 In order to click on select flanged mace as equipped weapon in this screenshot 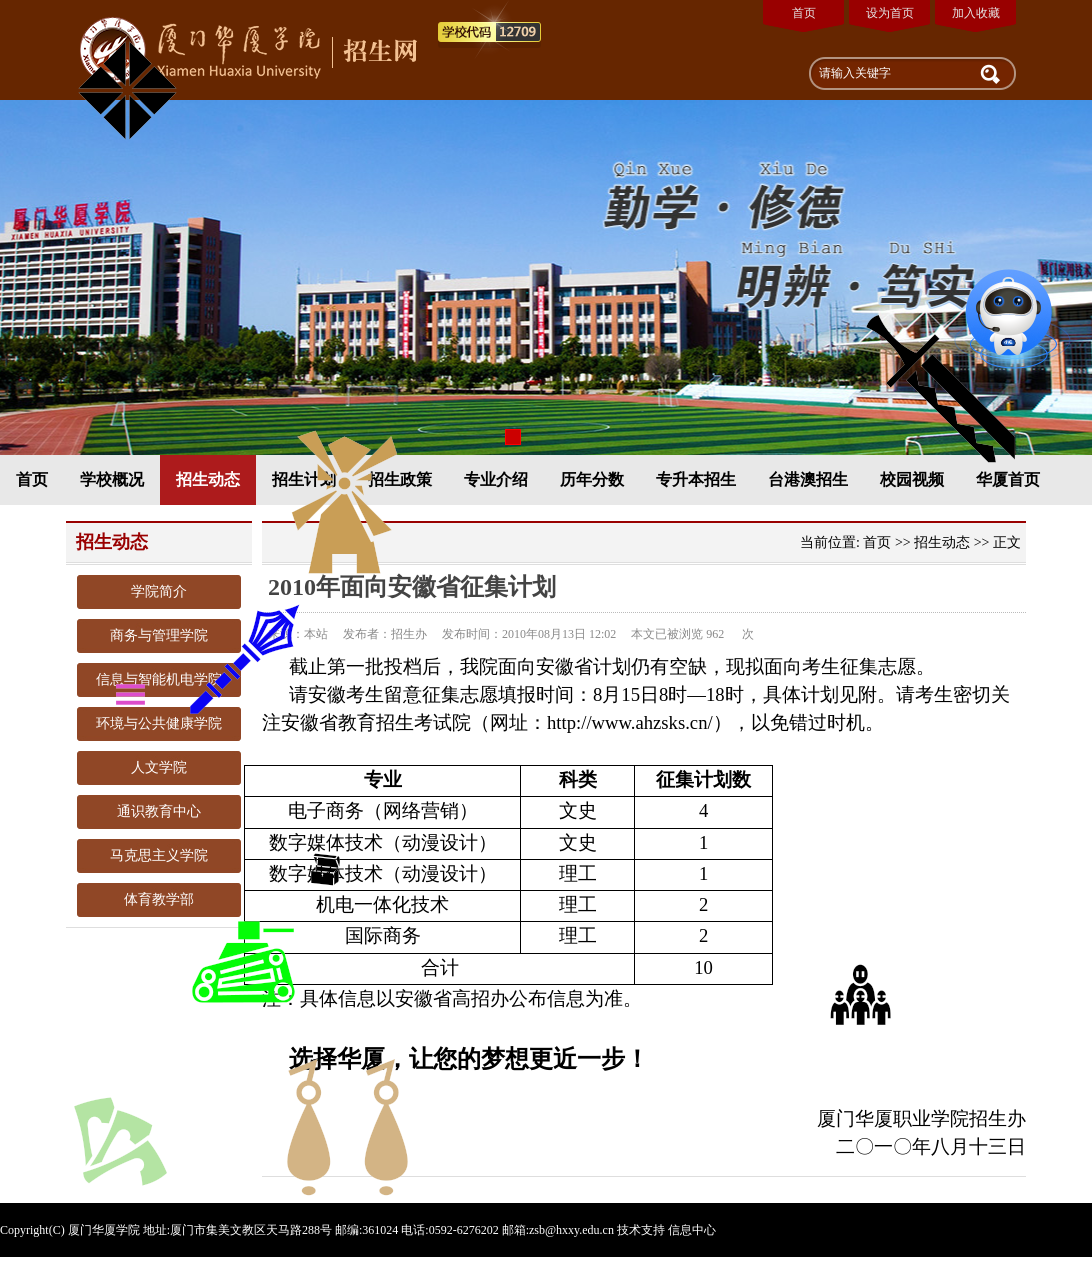, I will do `click(245, 658)`.